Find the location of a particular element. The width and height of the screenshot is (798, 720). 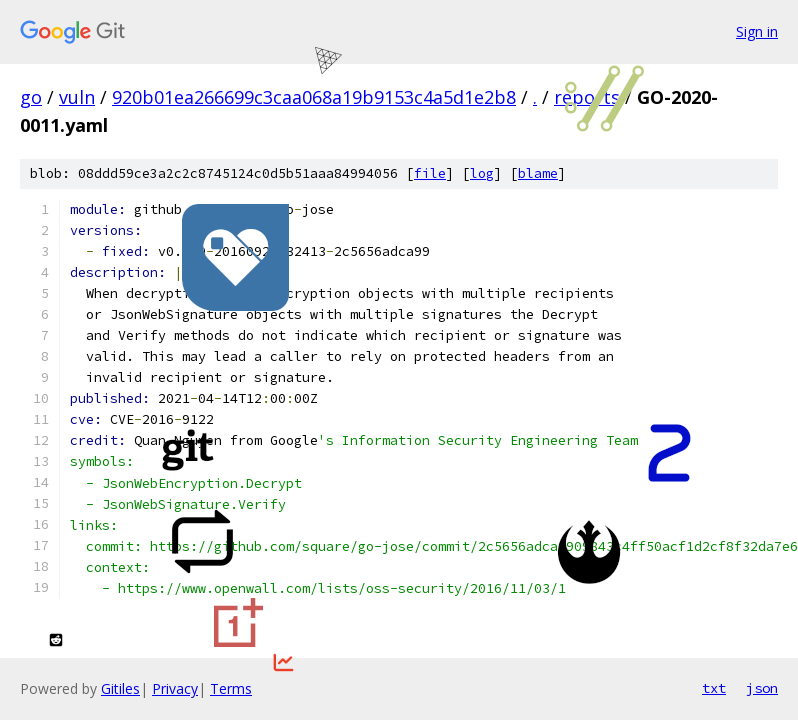

enable repeat or loop playback is located at coordinates (202, 541).